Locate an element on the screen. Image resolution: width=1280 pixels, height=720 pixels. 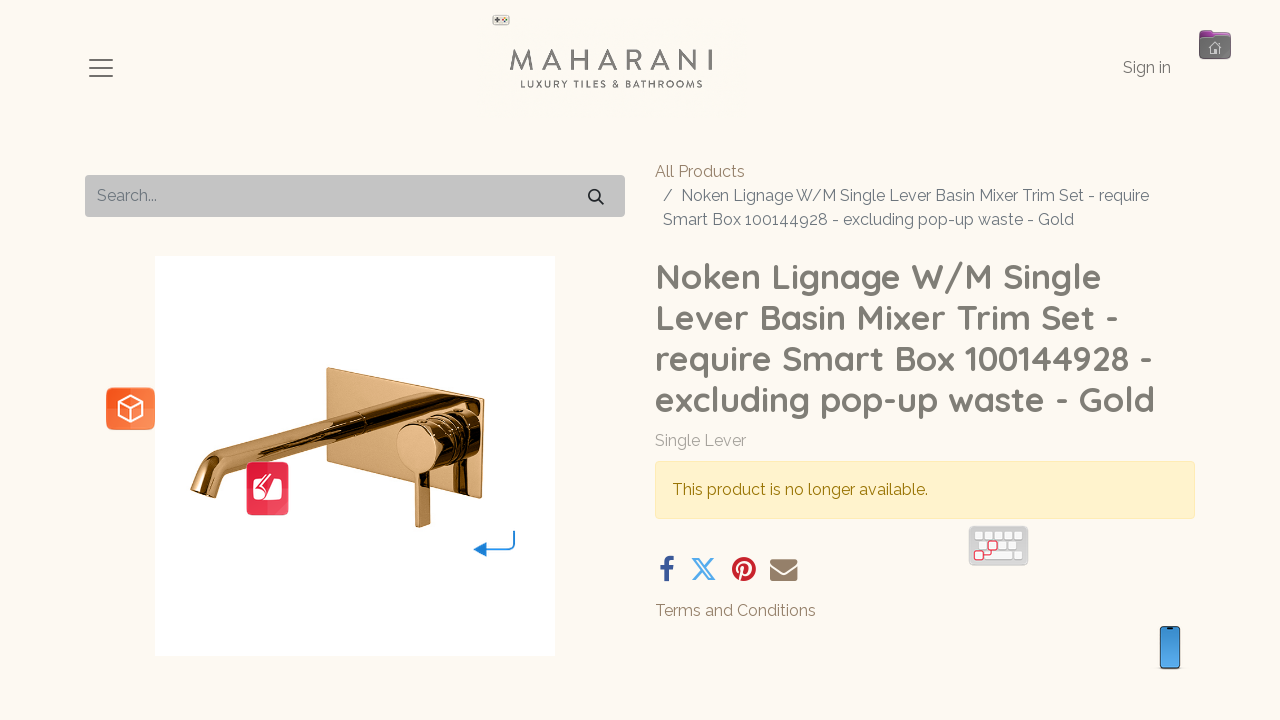
open games or gaming applications is located at coordinates (501, 20).